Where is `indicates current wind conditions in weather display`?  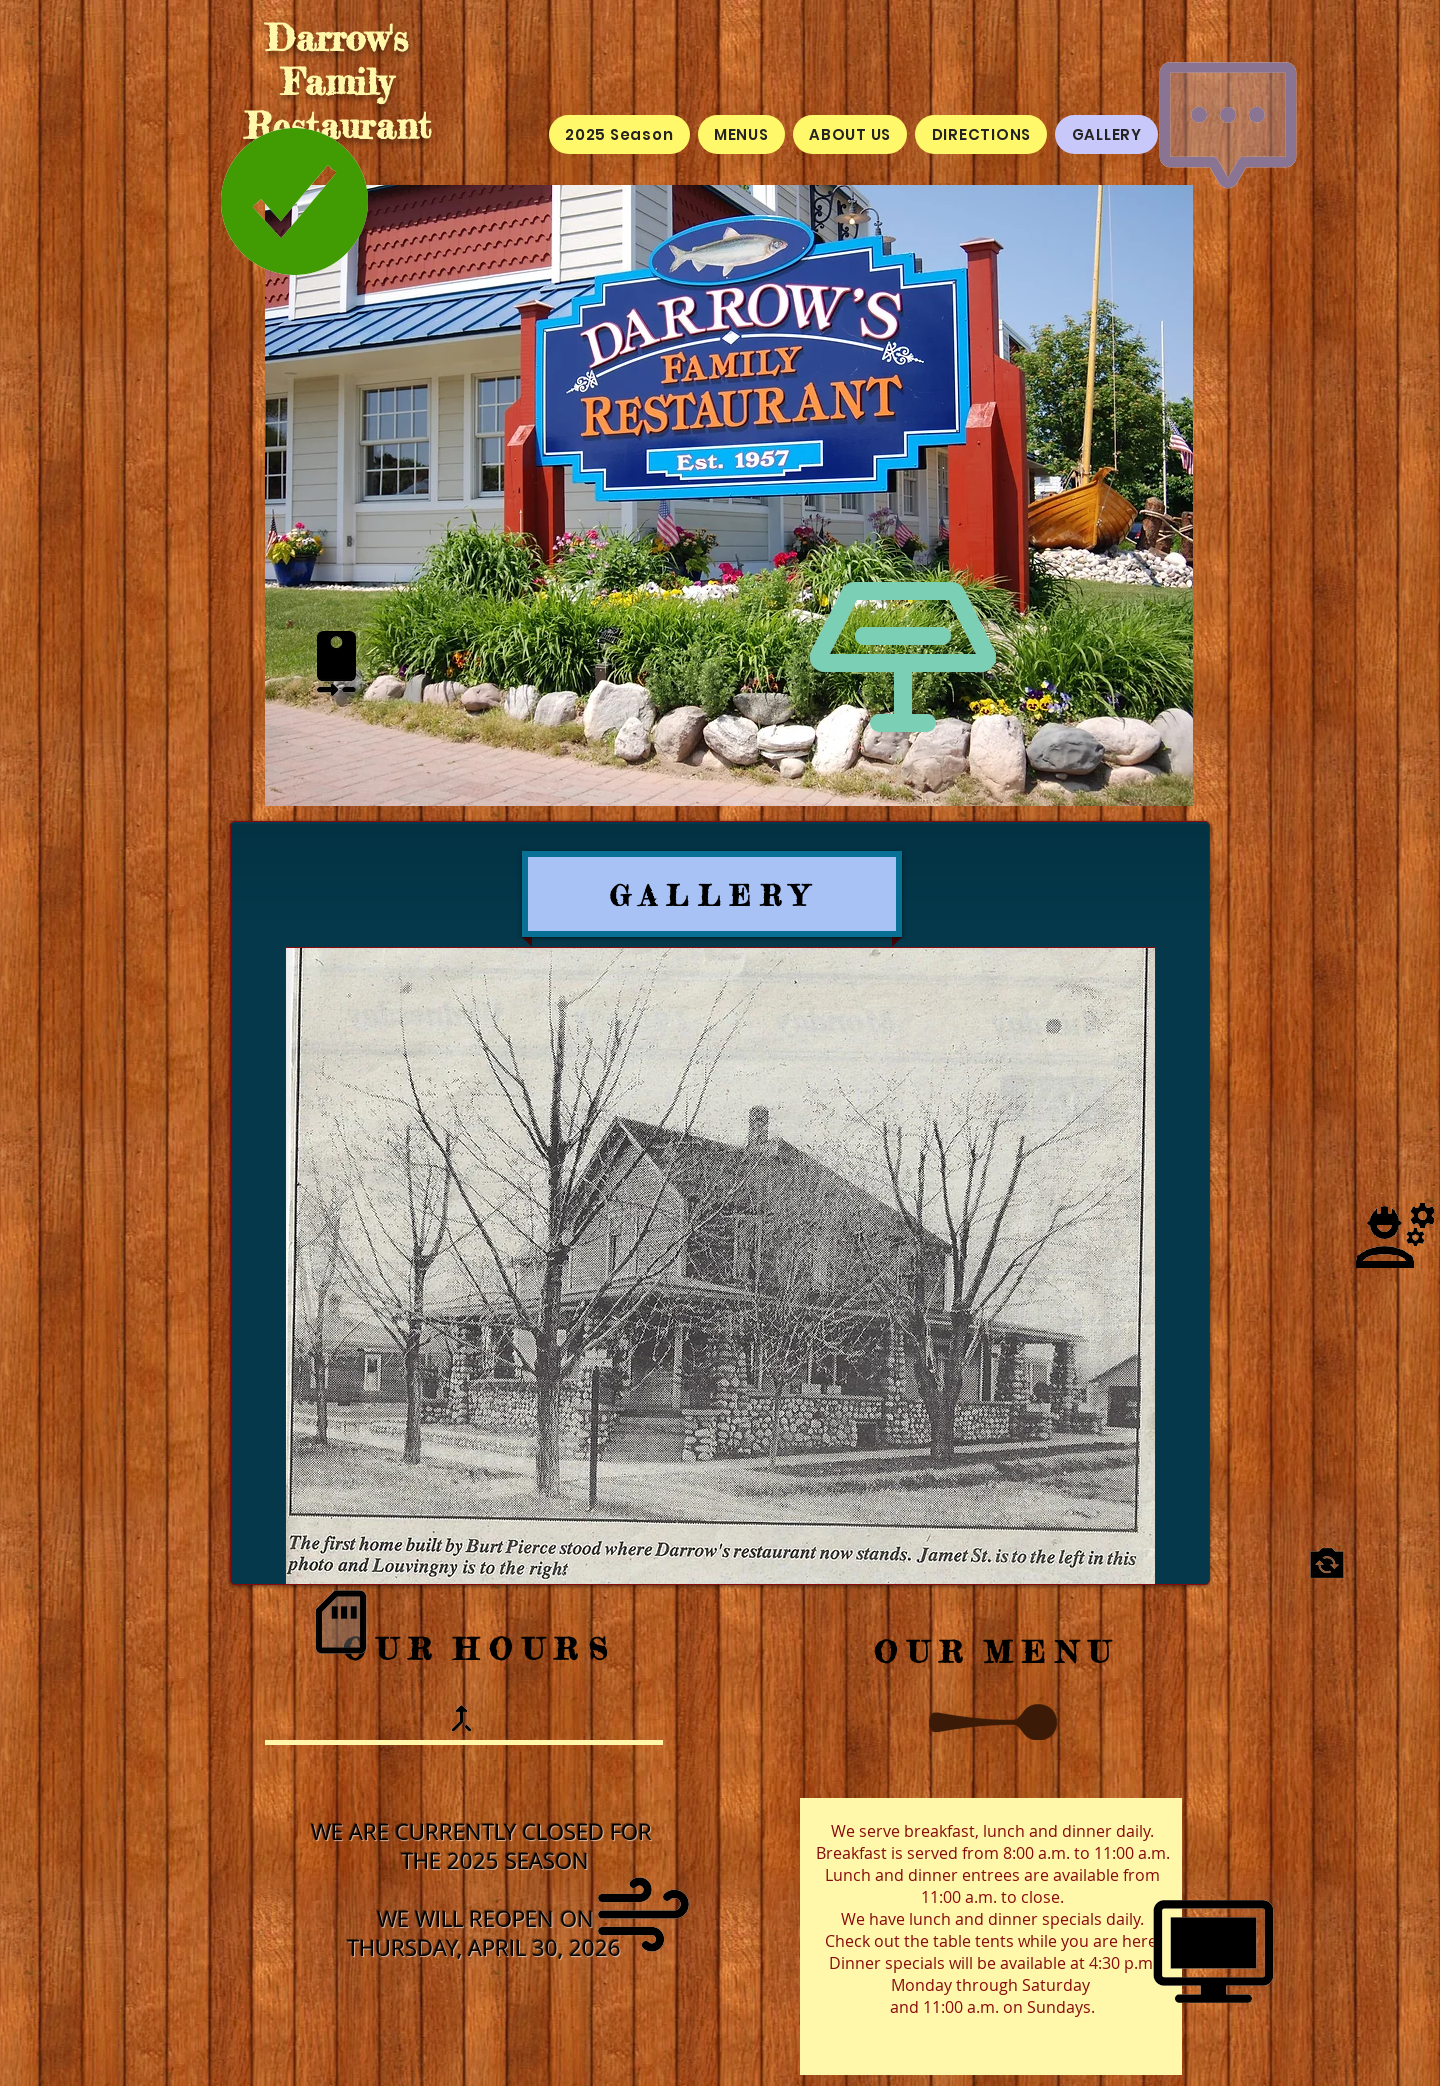 indicates current wind conditions in weather display is located at coordinates (643, 1914).